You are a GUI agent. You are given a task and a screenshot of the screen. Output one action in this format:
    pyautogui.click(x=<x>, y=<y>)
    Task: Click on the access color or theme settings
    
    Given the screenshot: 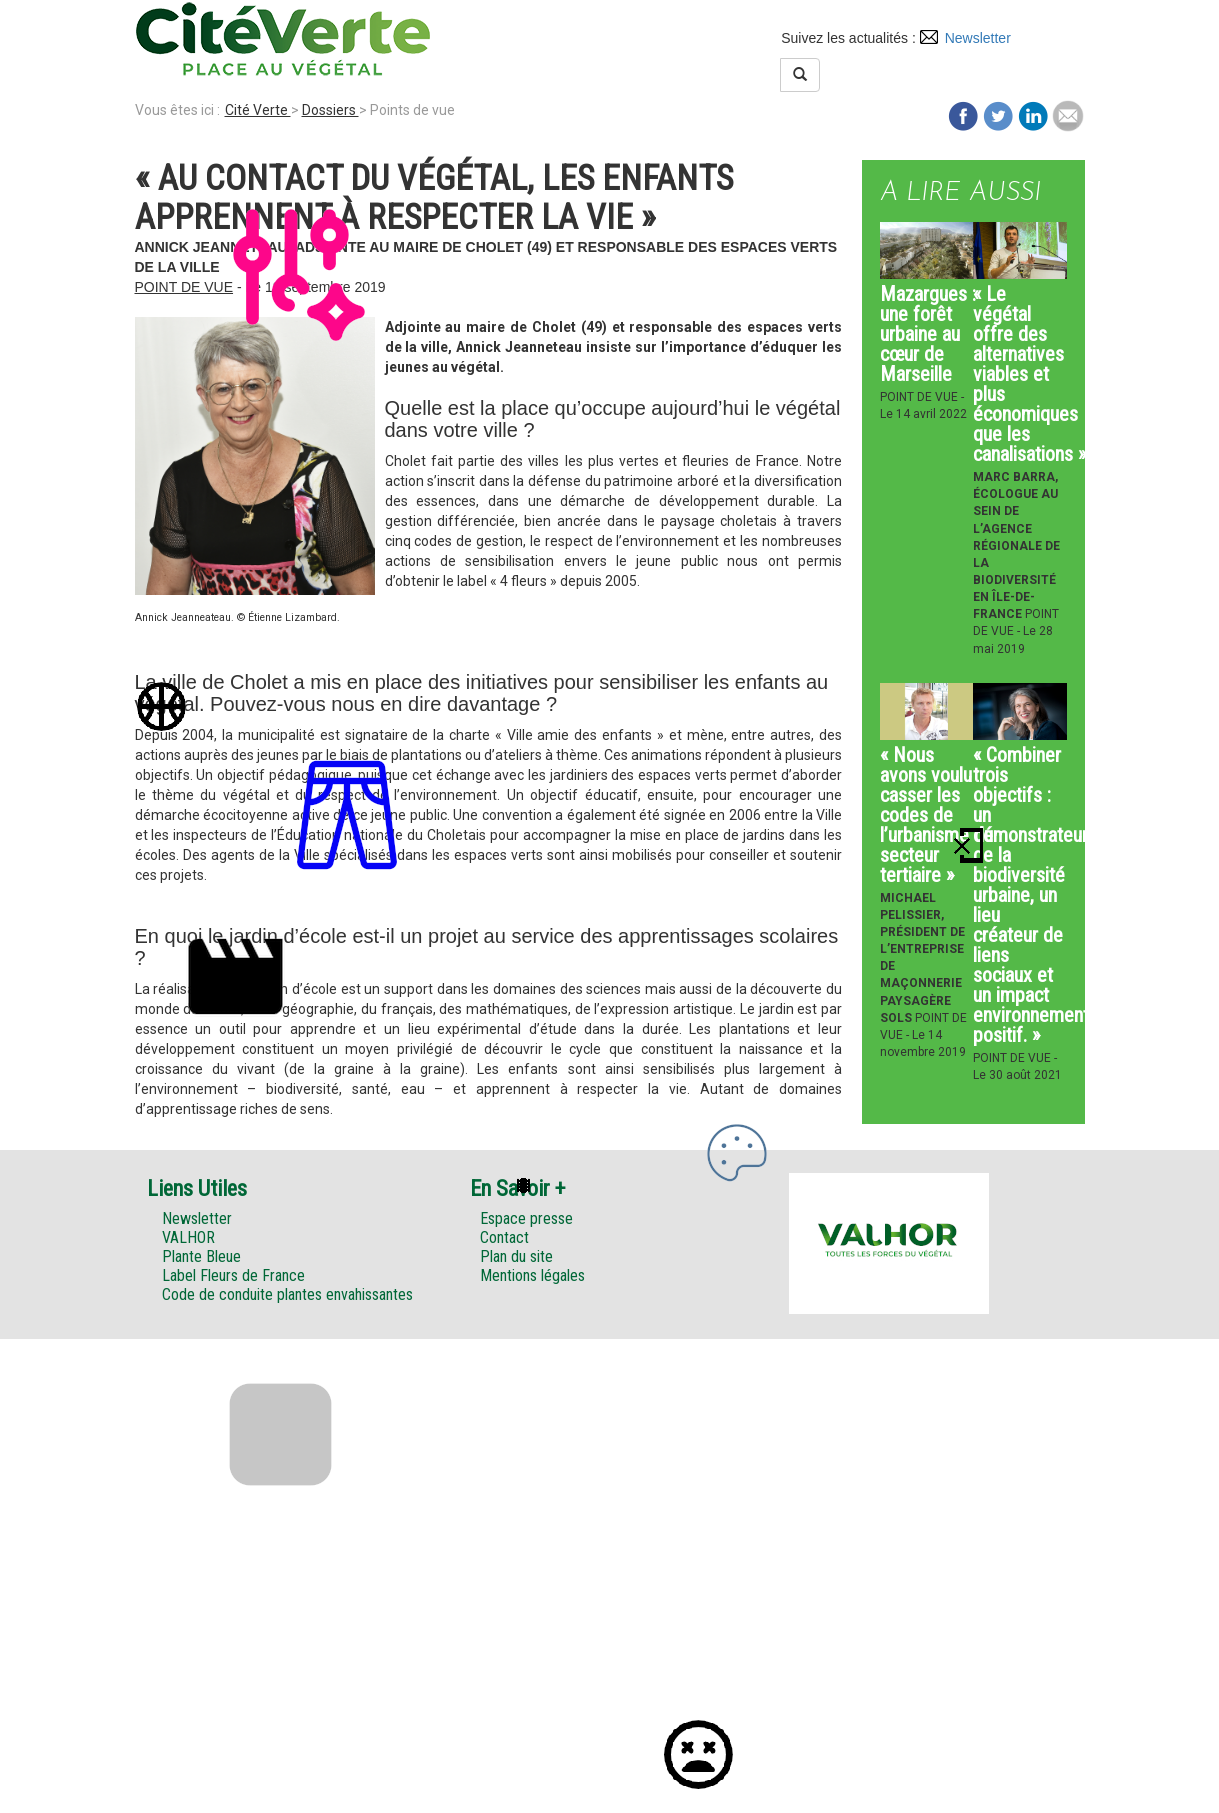 What is the action you would take?
    pyautogui.click(x=737, y=1154)
    